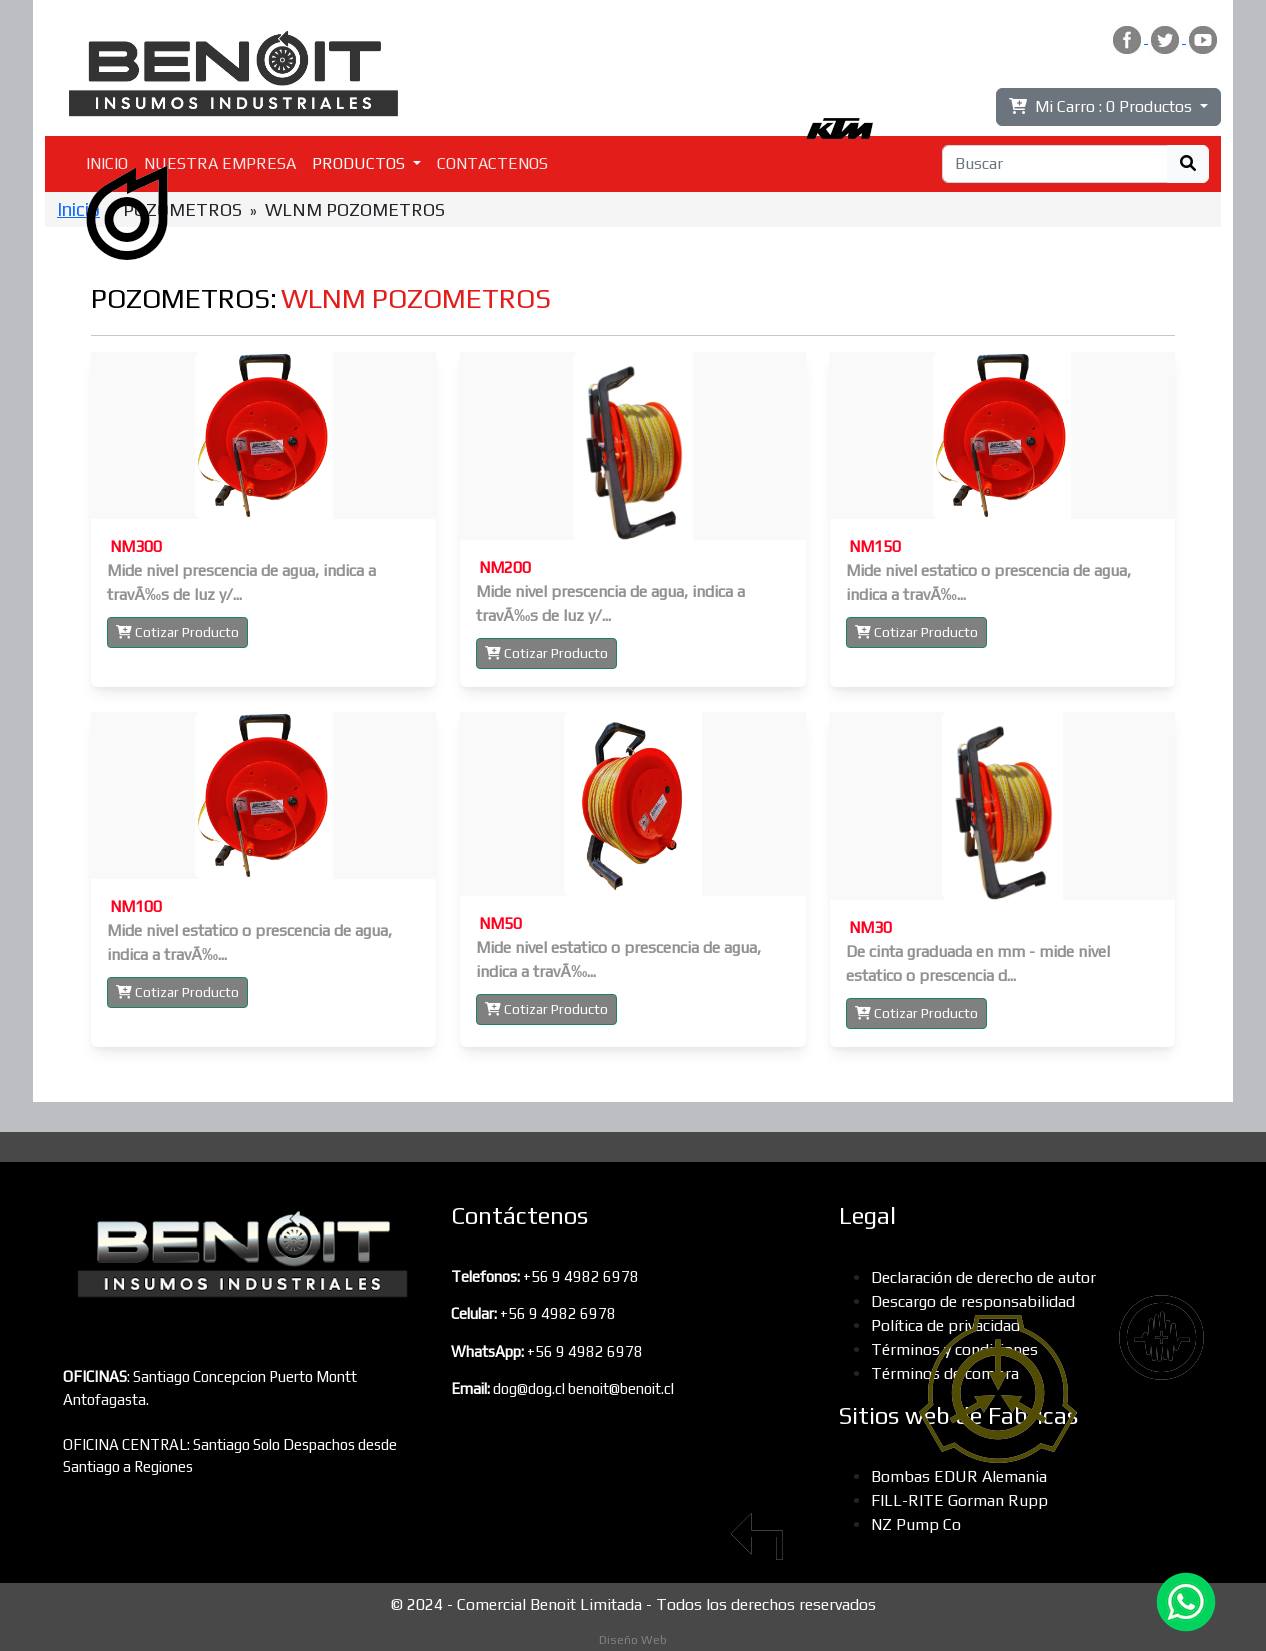 The width and height of the screenshot is (1266, 1651). I want to click on creative commons sampling plus license indicator, so click(1161, 1337).